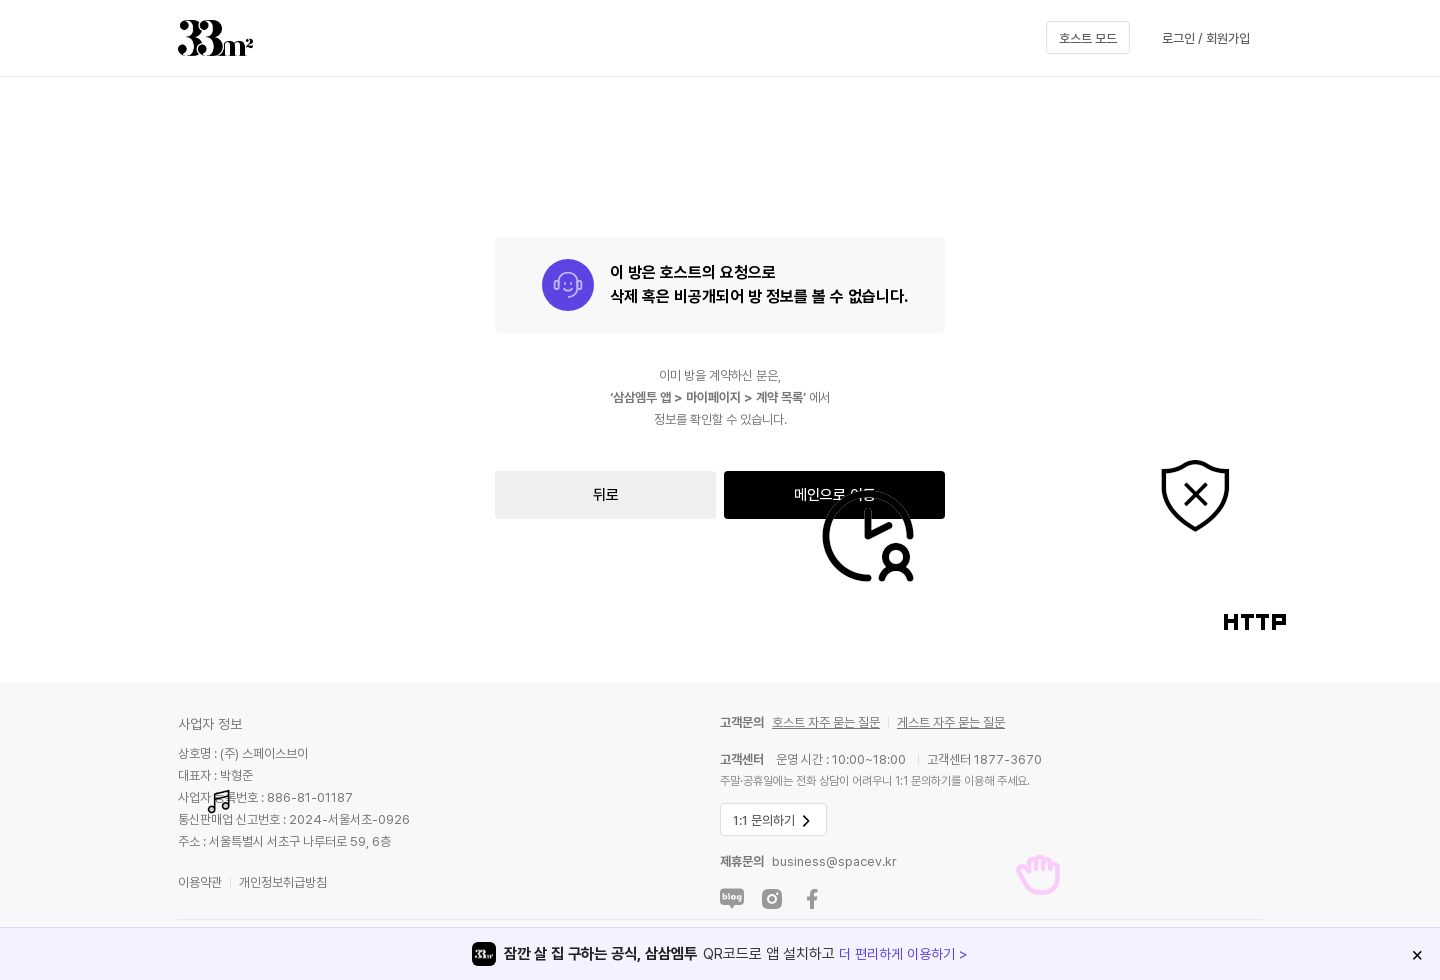 The width and height of the screenshot is (1440, 980). Describe the element at coordinates (868, 536) in the screenshot. I see `view user's time or schedule` at that location.